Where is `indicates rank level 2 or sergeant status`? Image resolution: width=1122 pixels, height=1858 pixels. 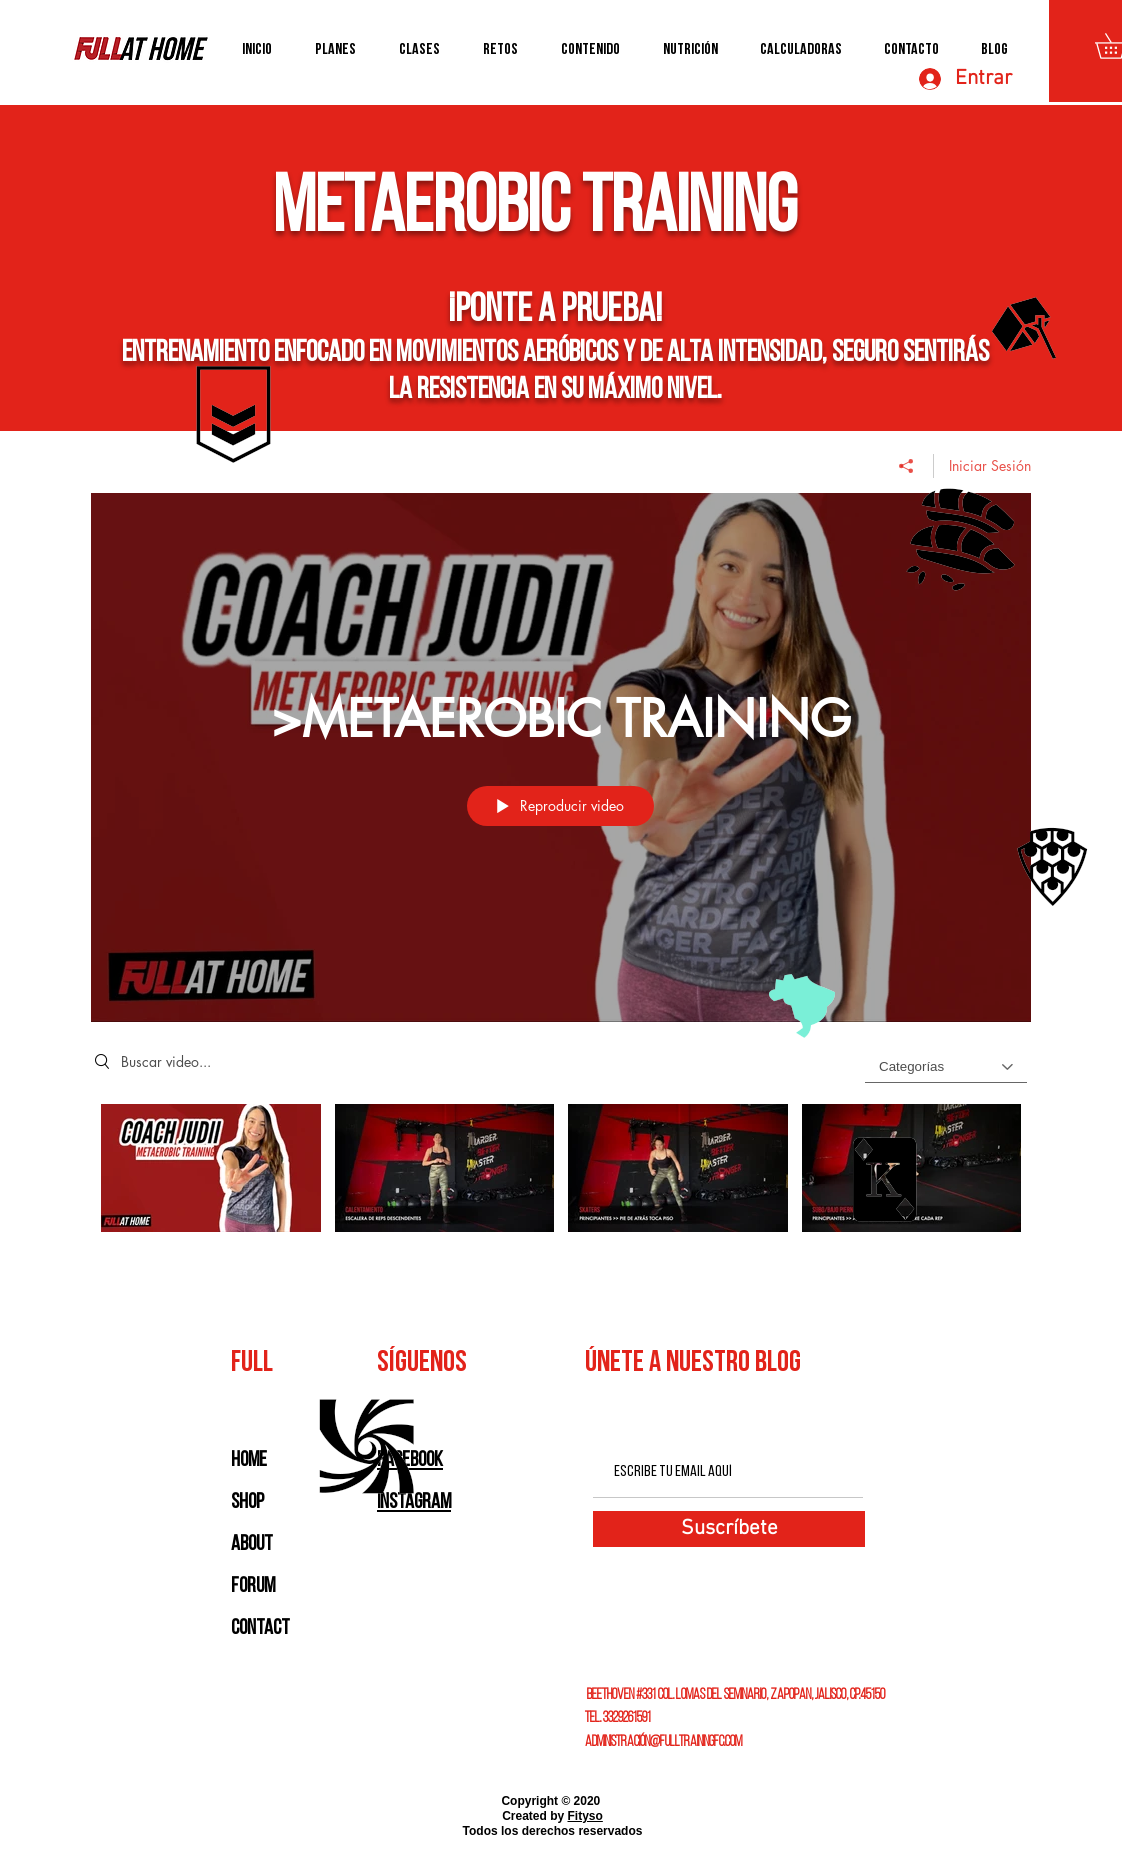
indicates rank level 2 or sergeant status is located at coordinates (233, 414).